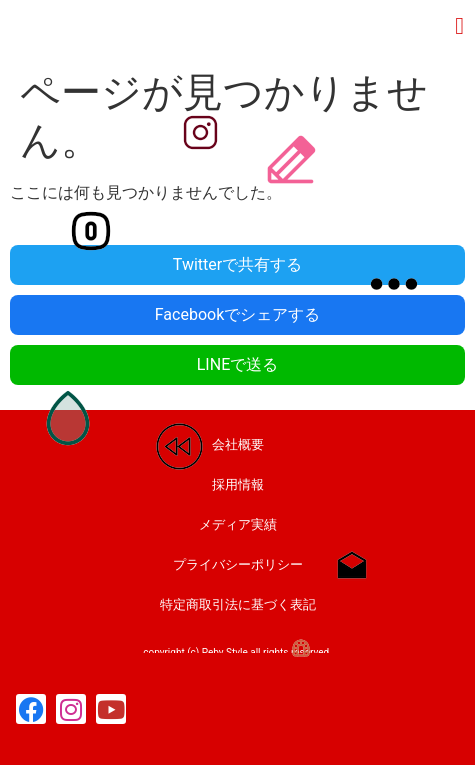 The width and height of the screenshot is (475, 765). Describe the element at coordinates (200, 132) in the screenshot. I see `open Instagram app` at that location.